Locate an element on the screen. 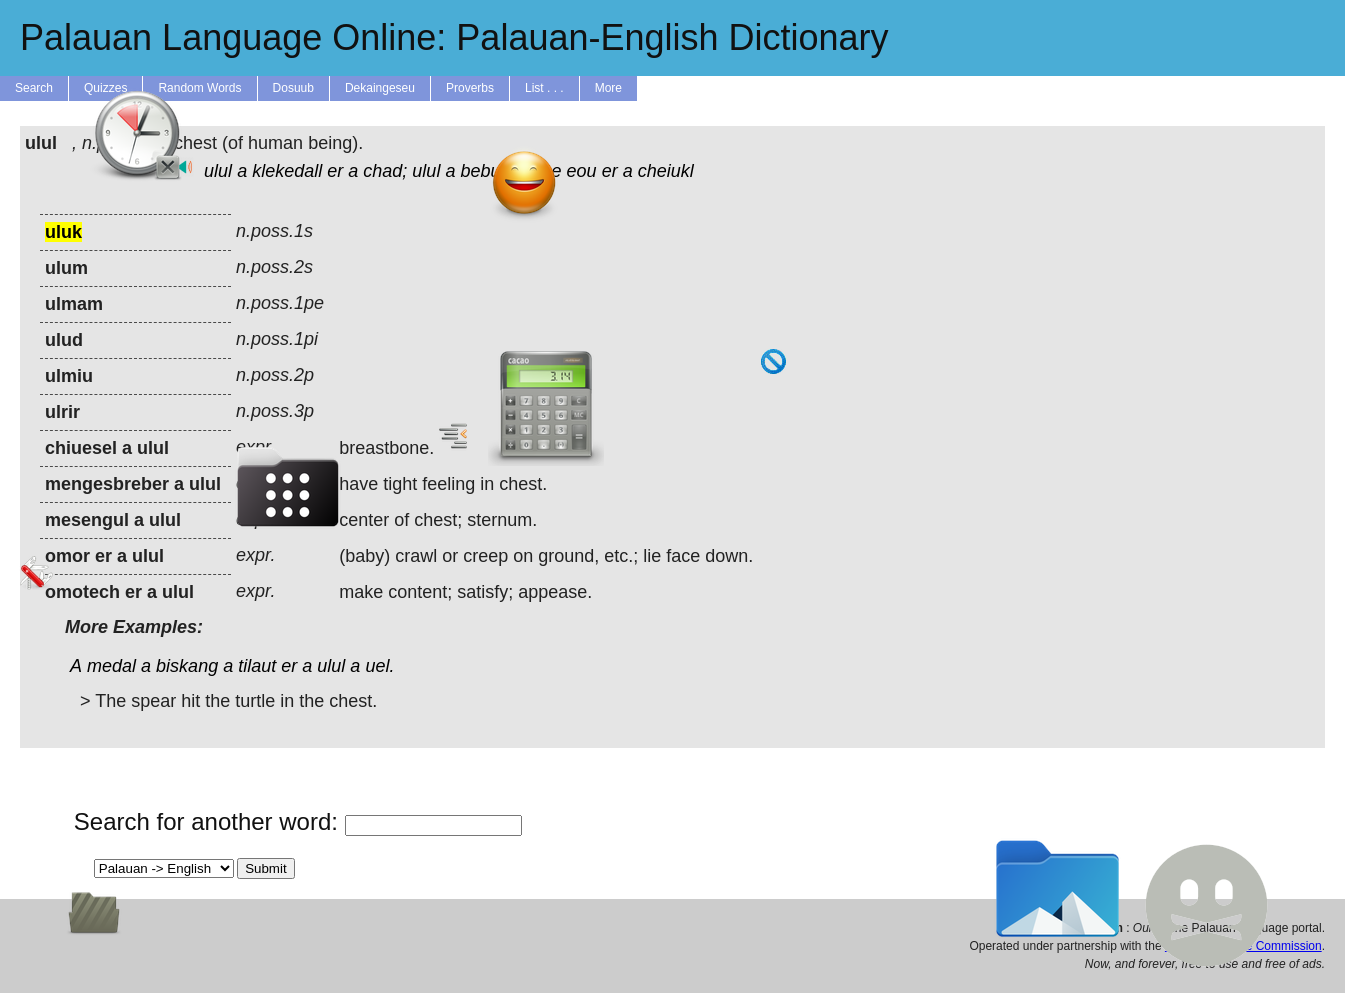 Image resolution: width=1345 pixels, height=993 pixels. open the calculator app is located at coordinates (546, 408).